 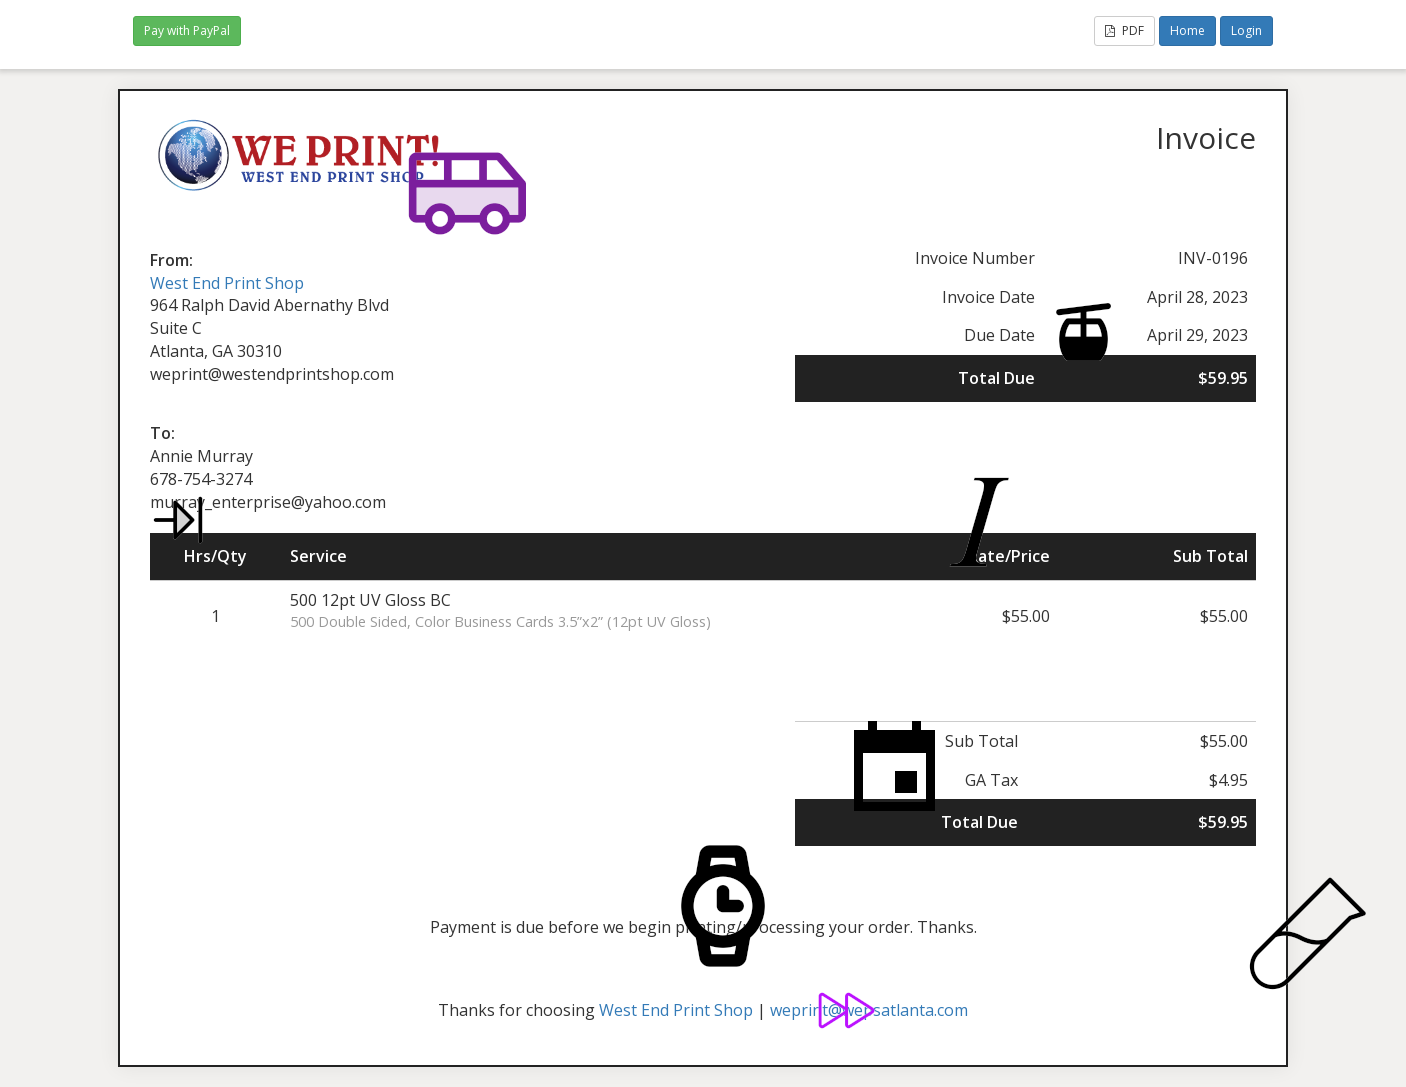 What do you see at coordinates (179, 520) in the screenshot?
I see `skip to end of content` at bounding box center [179, 520].